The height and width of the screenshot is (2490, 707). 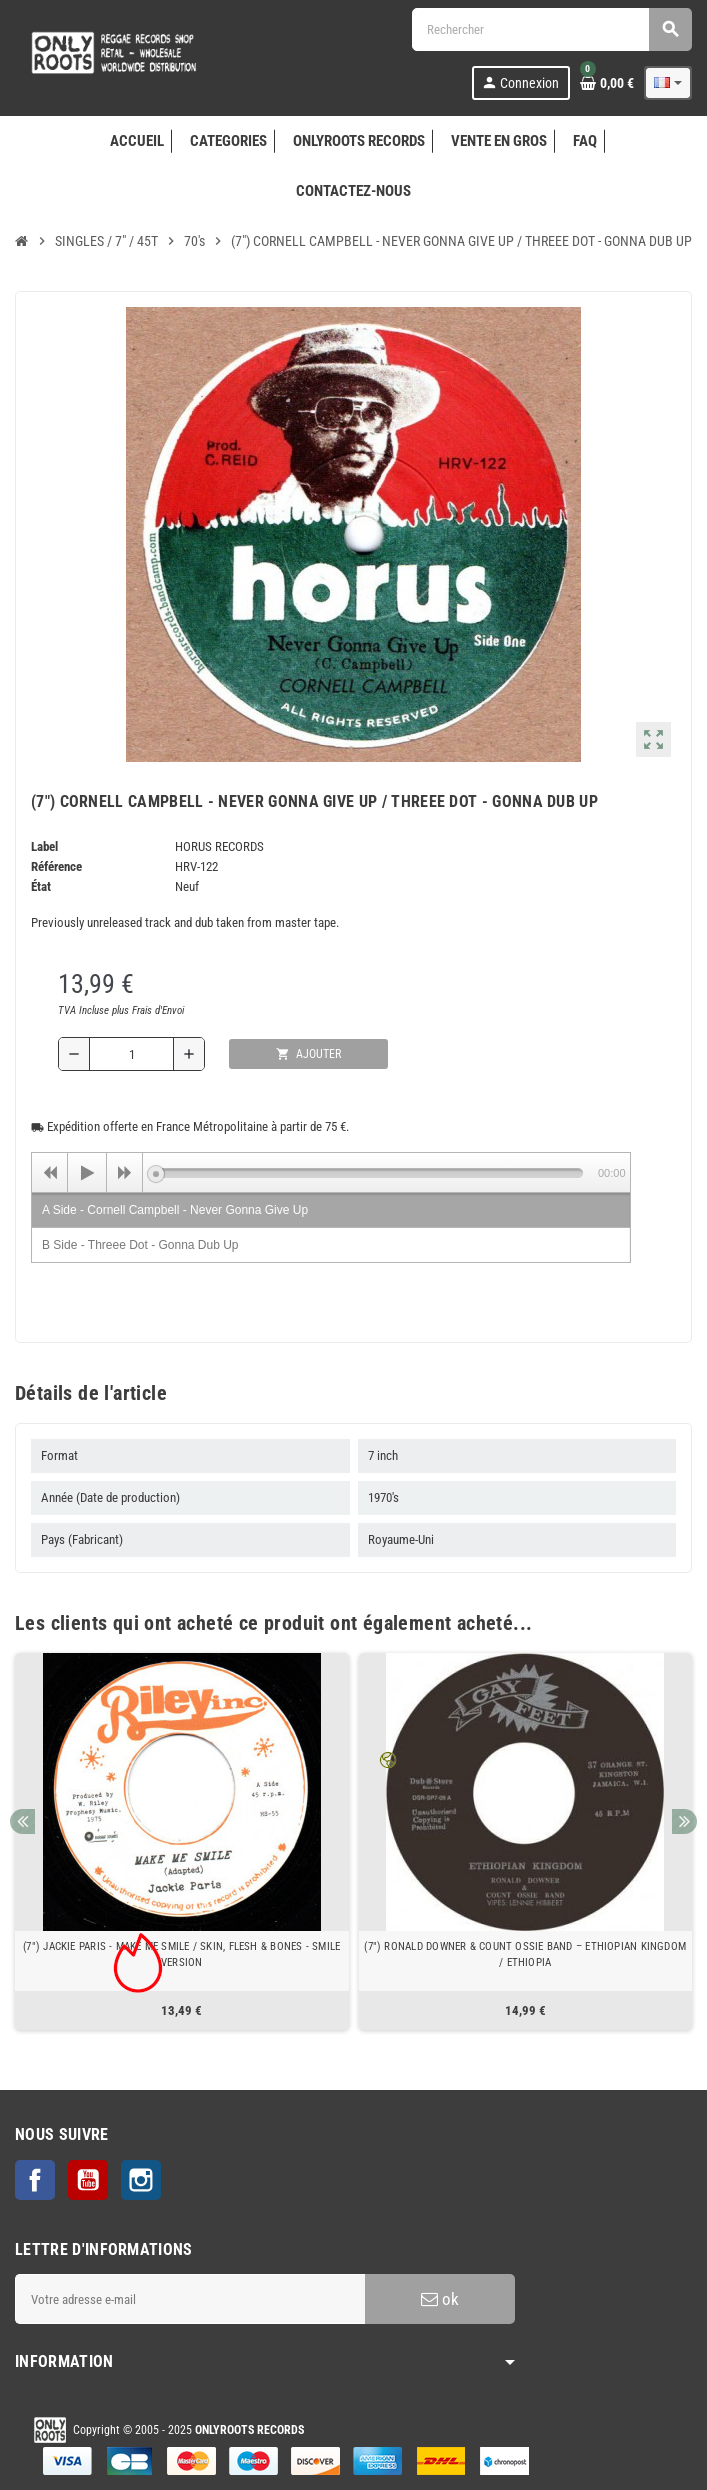 I want to click on view western hemisphere or americas region, so click(x=388, y=1760).